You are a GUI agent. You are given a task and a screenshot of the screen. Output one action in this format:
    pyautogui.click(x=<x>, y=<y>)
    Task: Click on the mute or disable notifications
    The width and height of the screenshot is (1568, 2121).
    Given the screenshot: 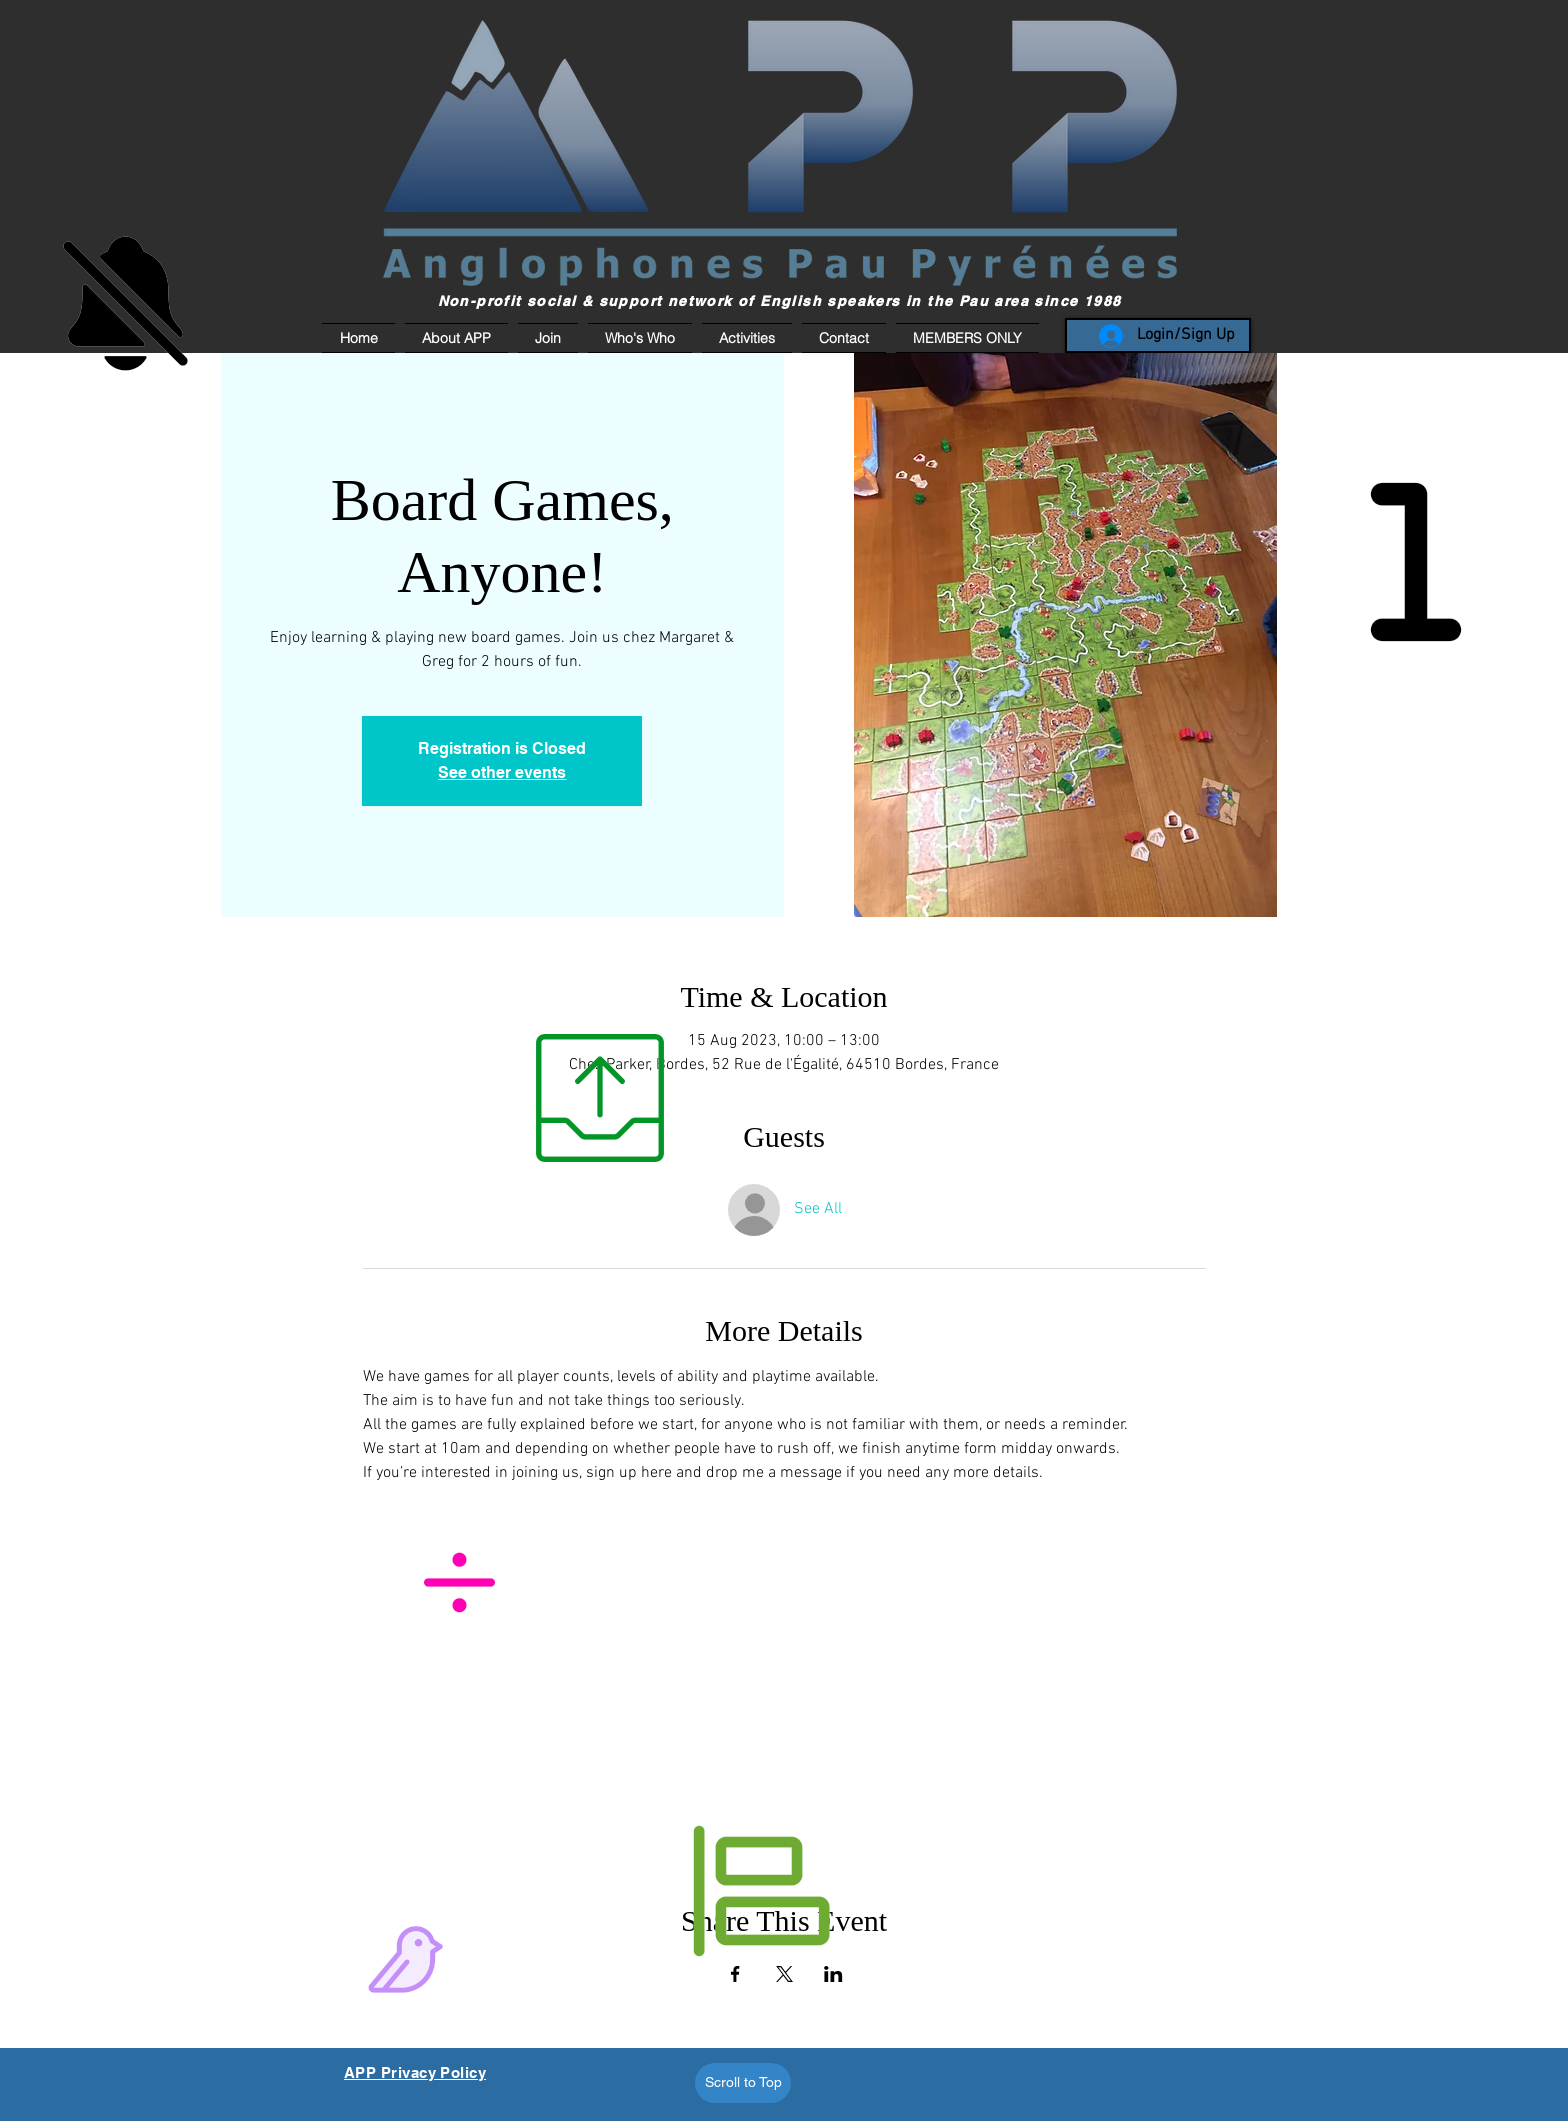 What is the action you would take?
    pyautogui.click(x=125, y=303)
    